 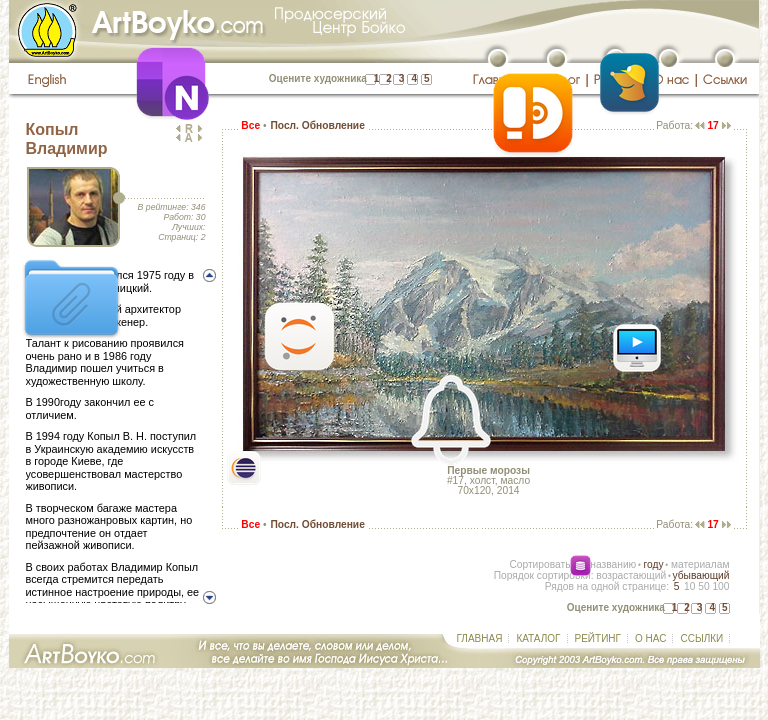 I want to click on open eclipse IDE, so click(x=244, y=468).